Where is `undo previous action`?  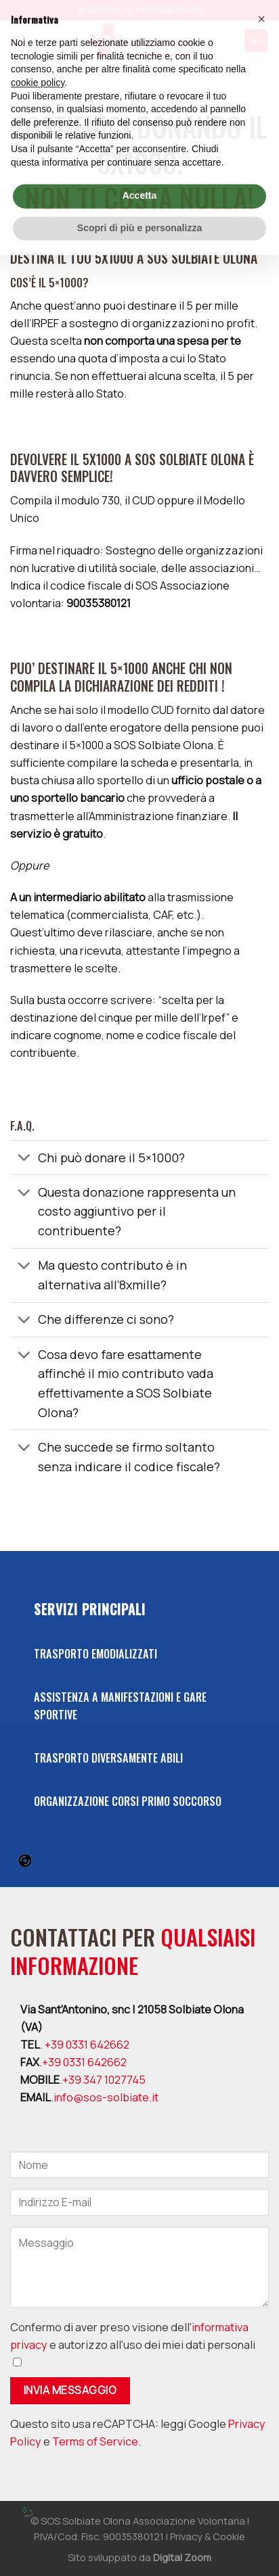
undo previous action is located at coordinates (27, 2512).